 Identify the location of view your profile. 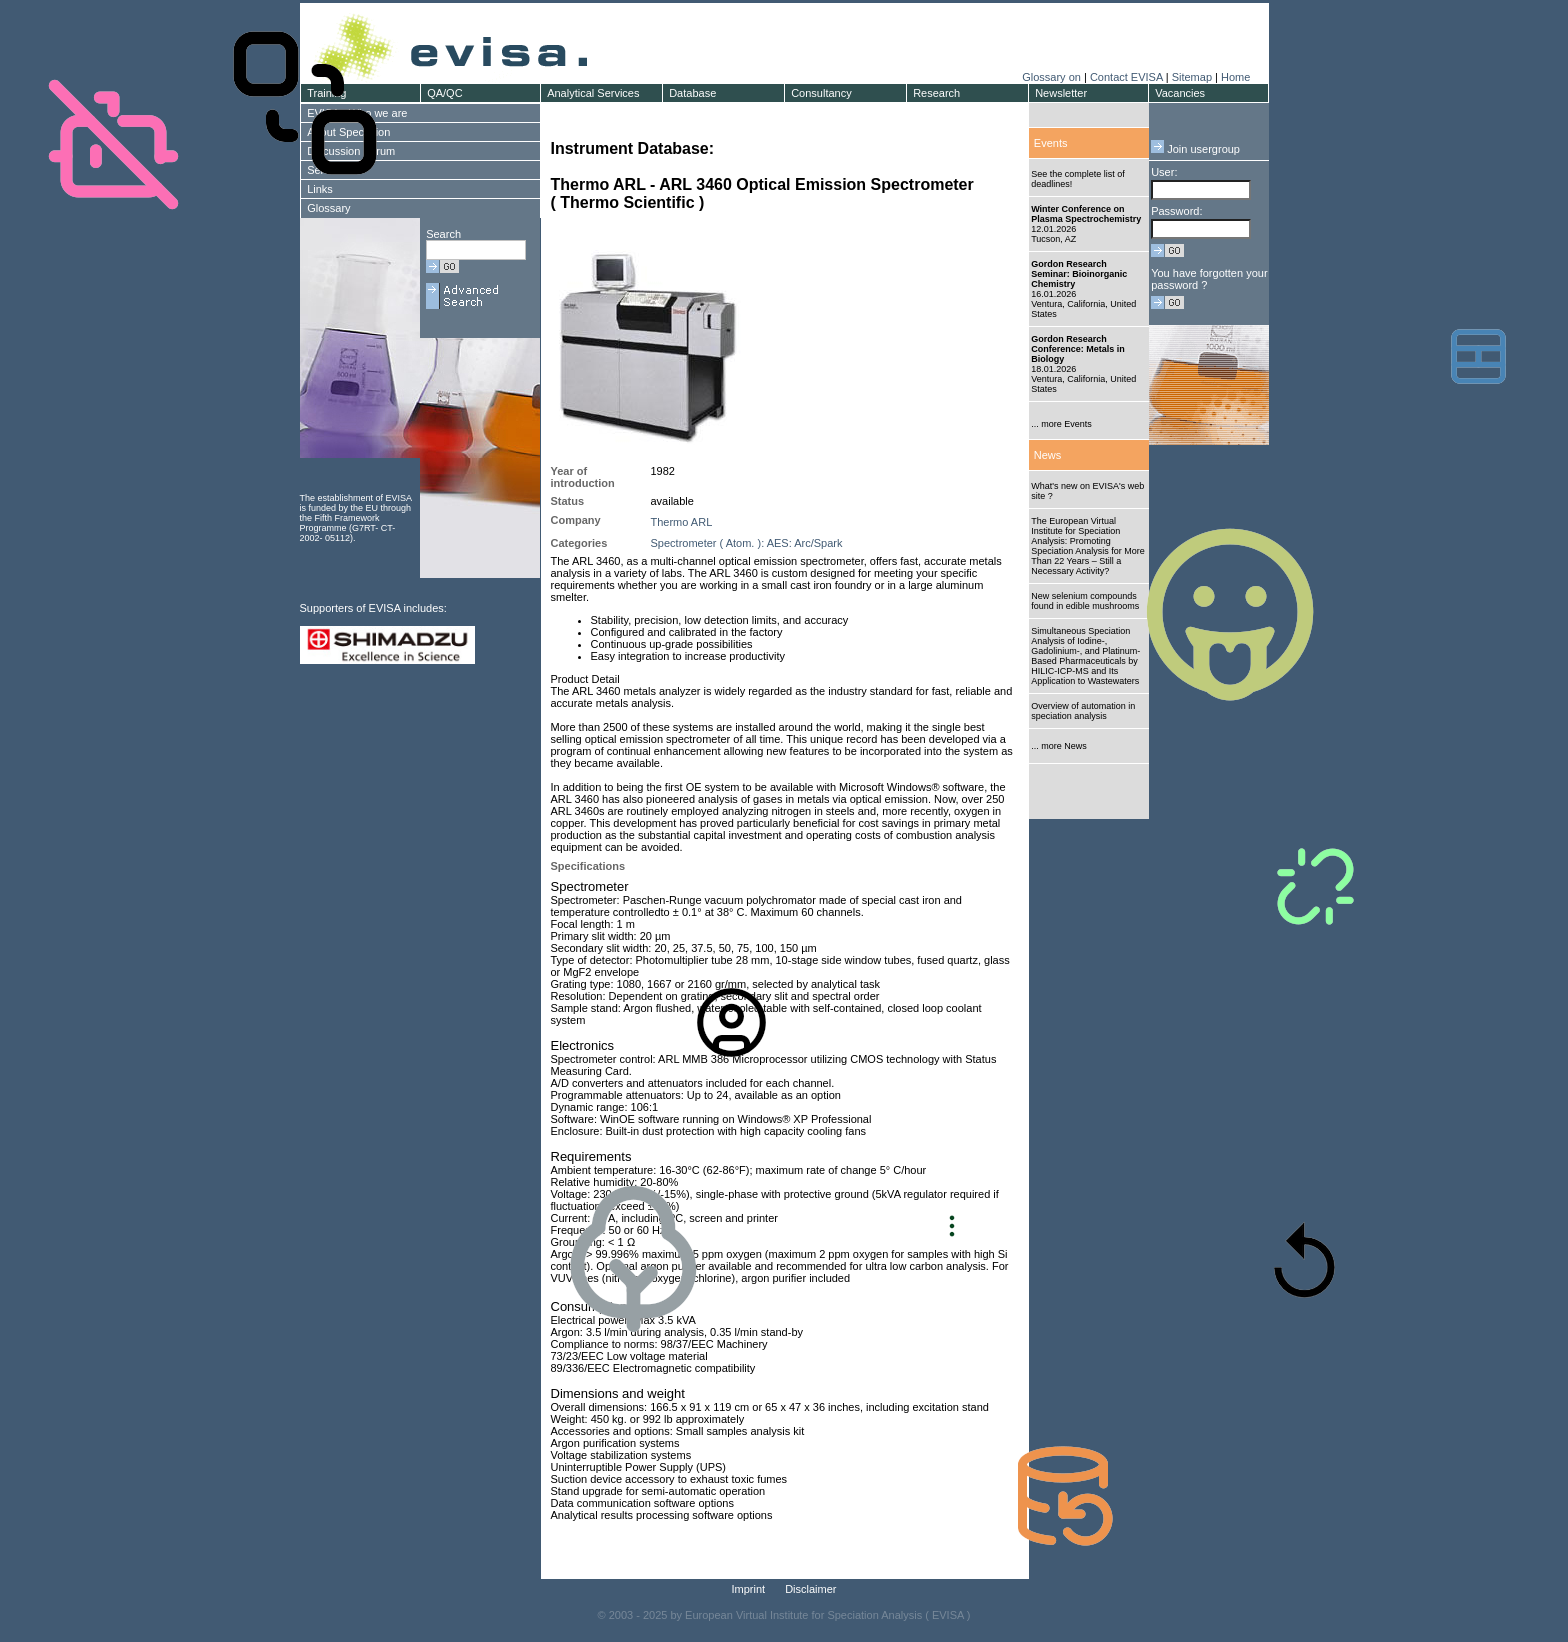
(731, 1022).